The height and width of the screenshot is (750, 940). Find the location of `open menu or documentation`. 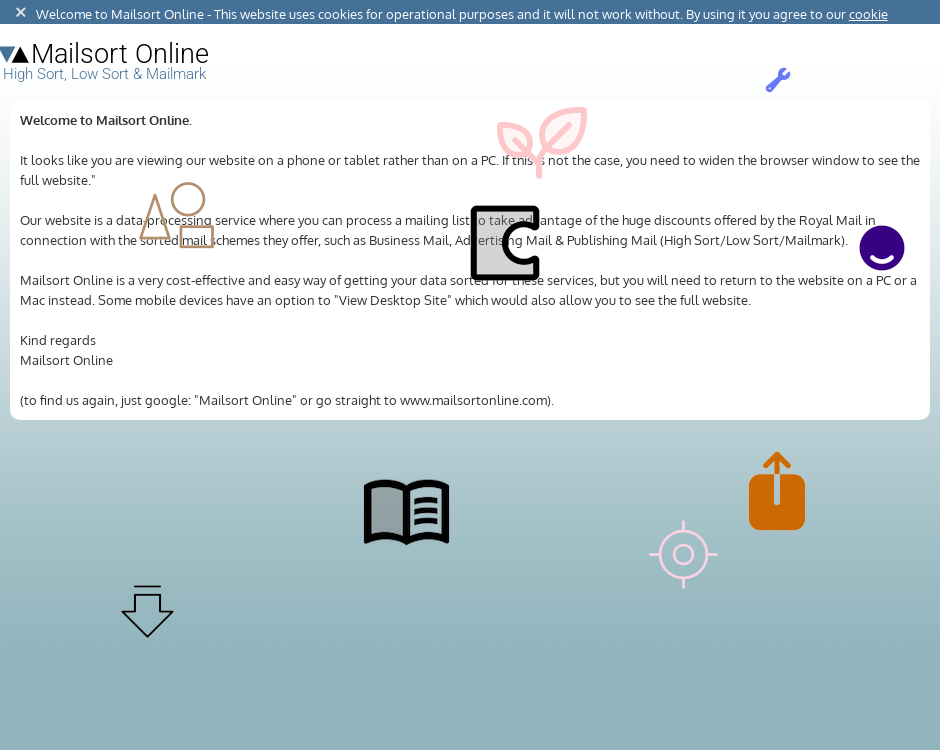

open menu or documentation is located at coordinates (406, 508).